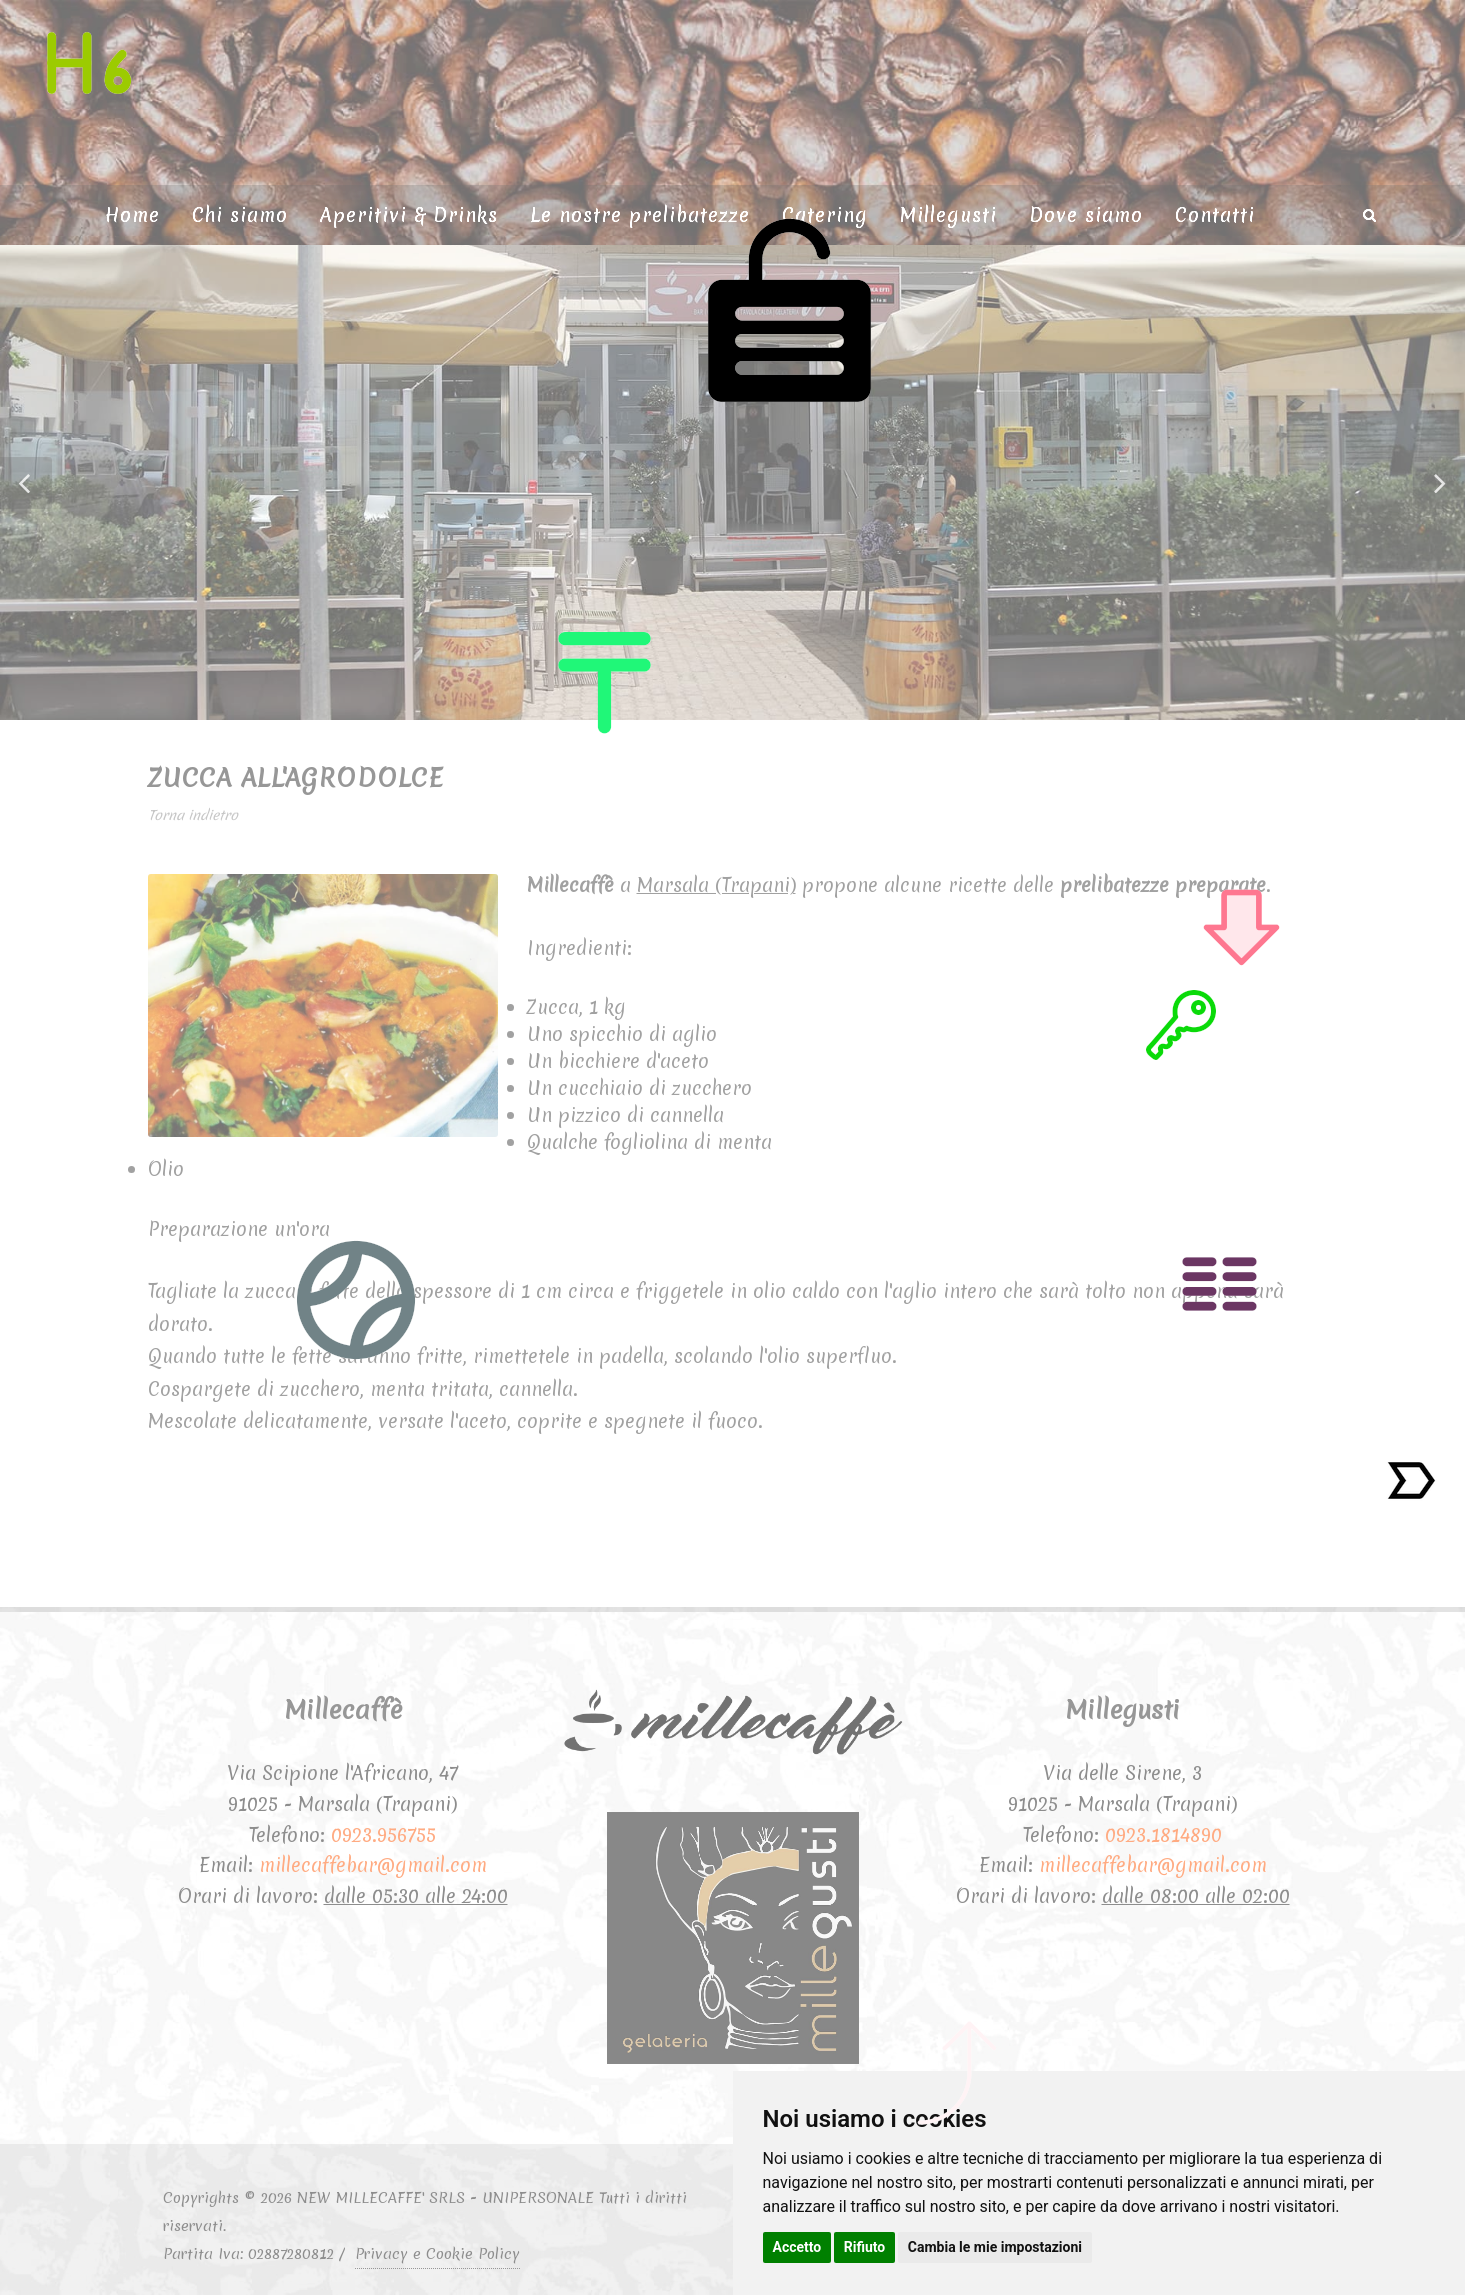 The height and width of the screenshot is (2295, 1465). I want to click on download file or content, so click(1241, 924).